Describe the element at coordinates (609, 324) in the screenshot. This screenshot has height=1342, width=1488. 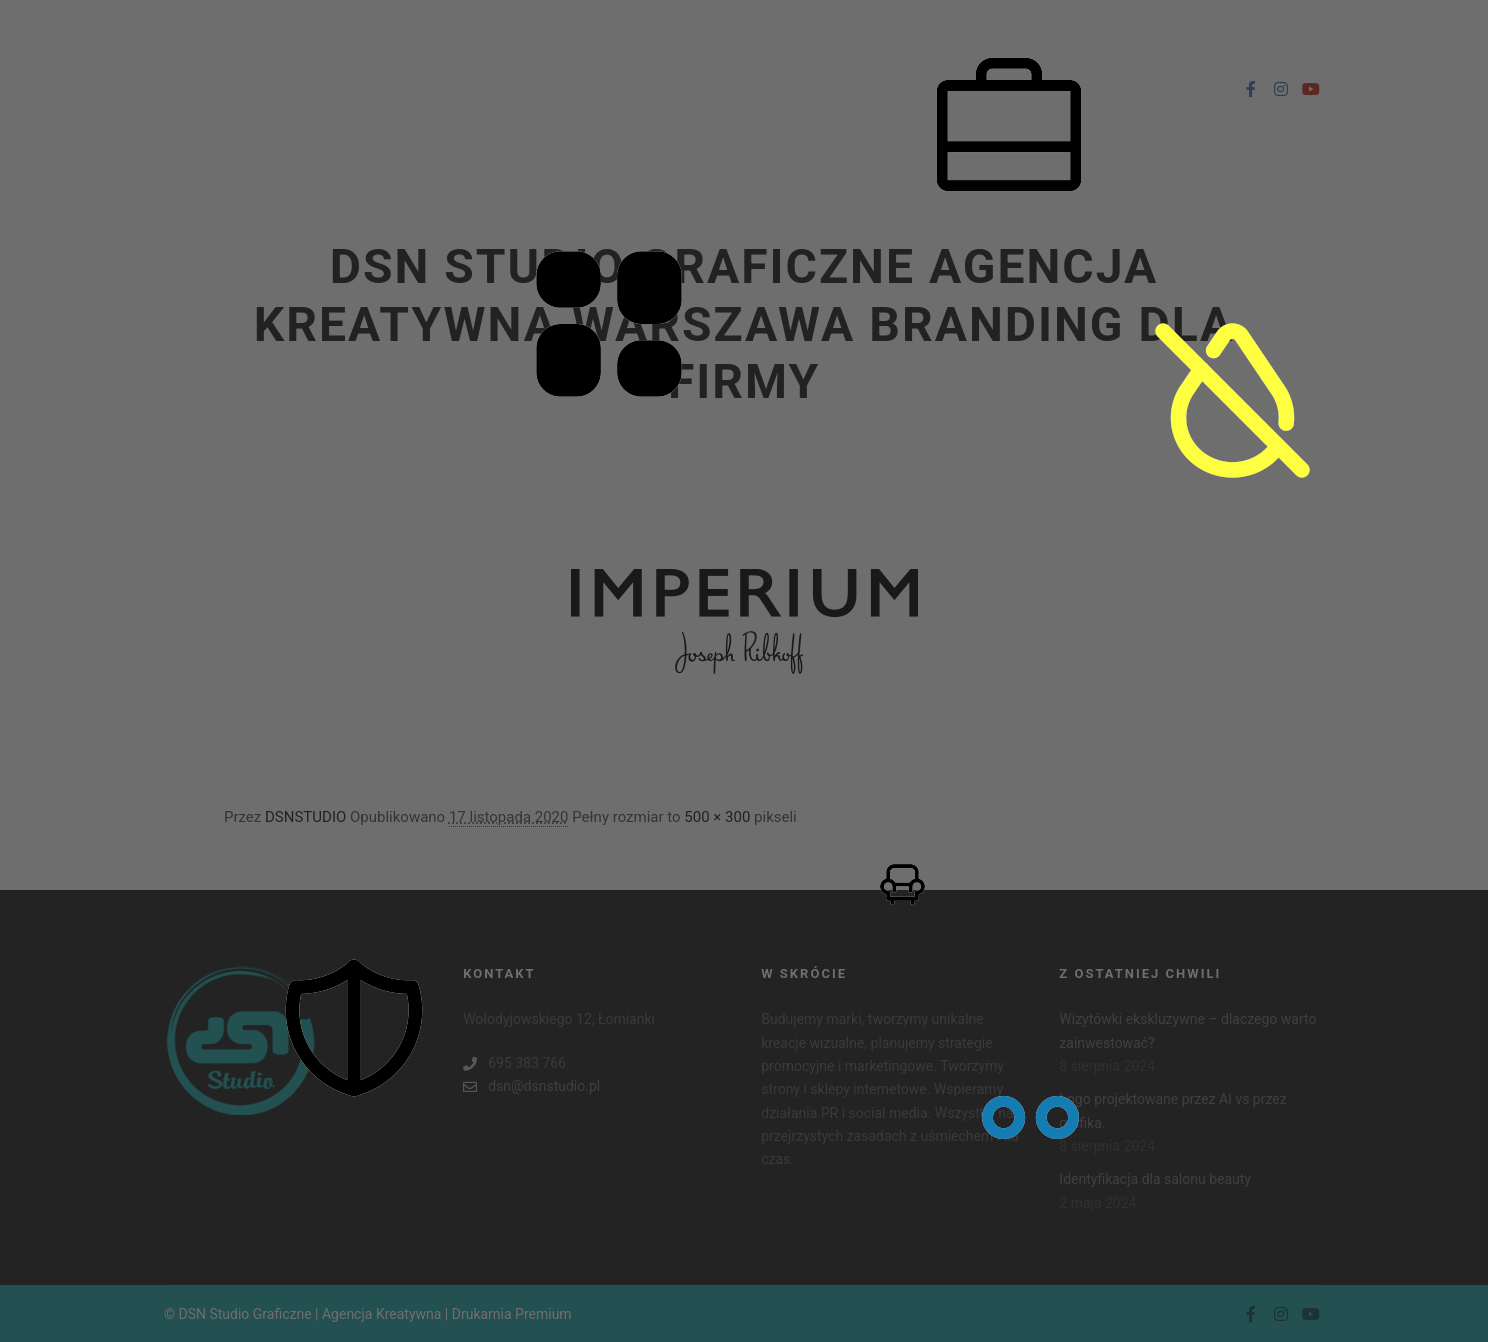
I see `view grid layout` at that location.